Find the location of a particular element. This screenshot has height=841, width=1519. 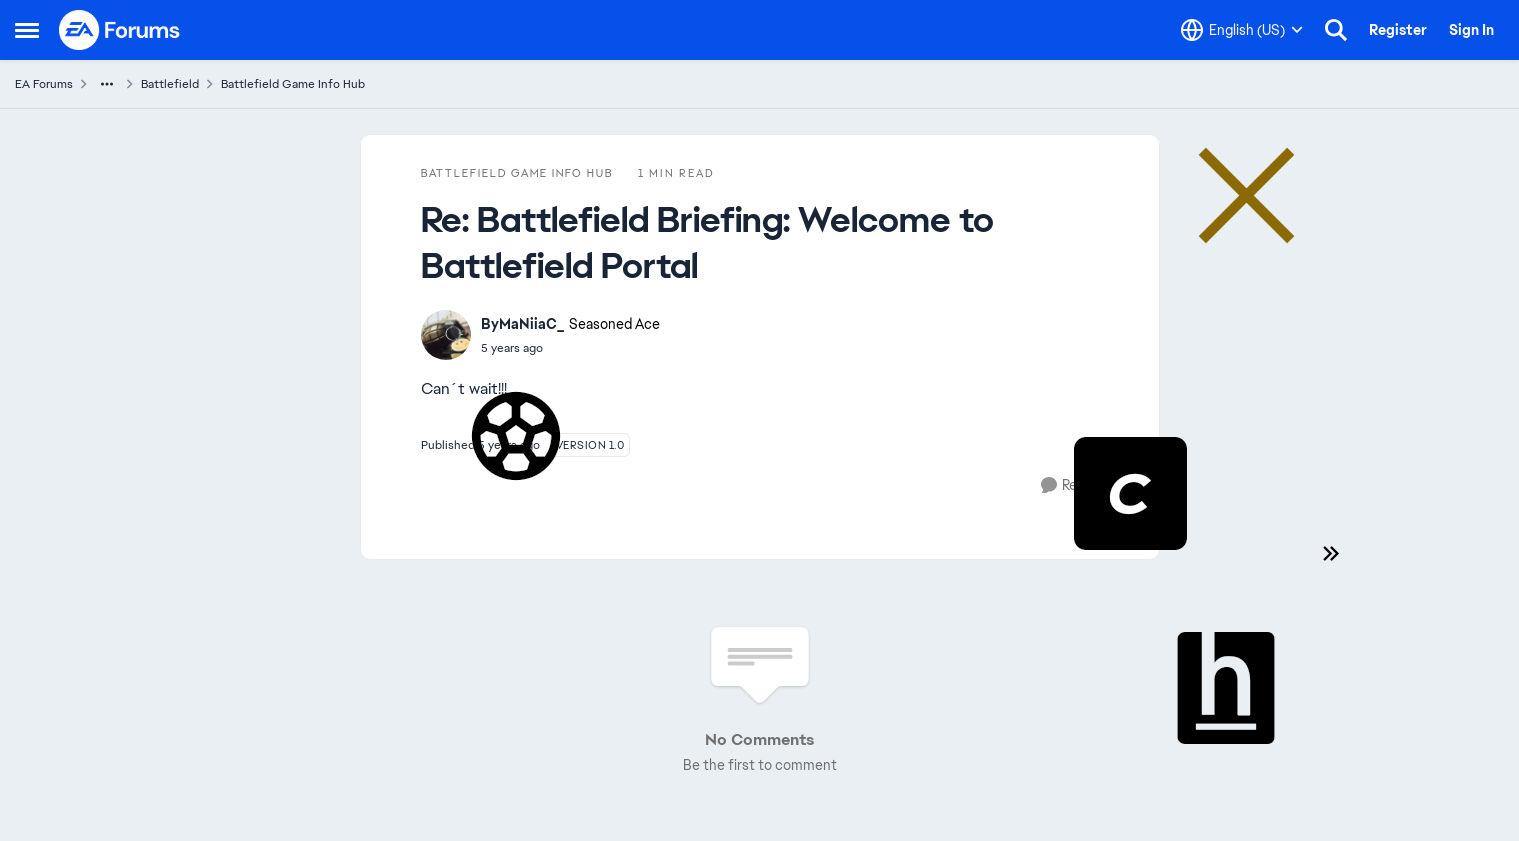

access football or soccer content is located at coordinates (516, 436).